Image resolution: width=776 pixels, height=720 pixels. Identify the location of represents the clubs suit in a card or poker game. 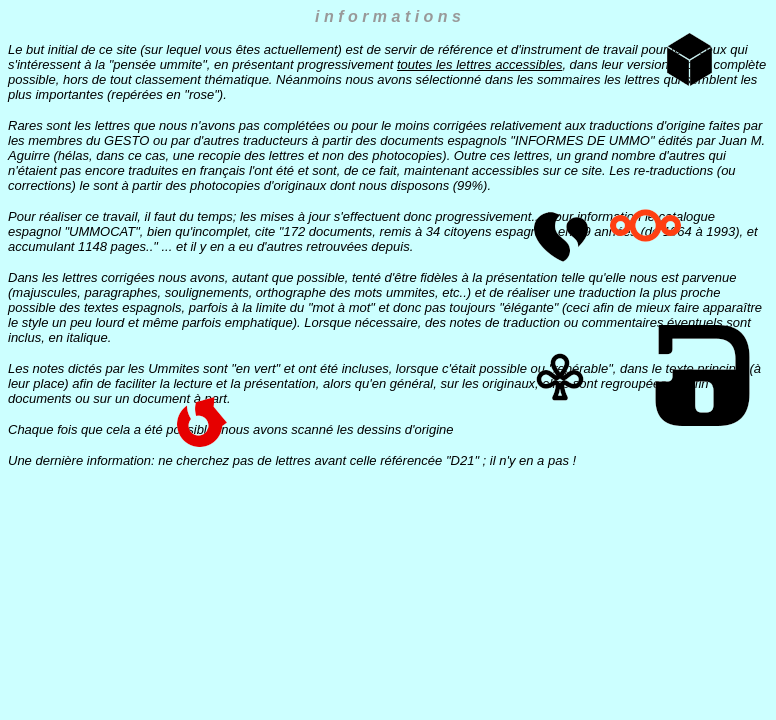
(560, 377).